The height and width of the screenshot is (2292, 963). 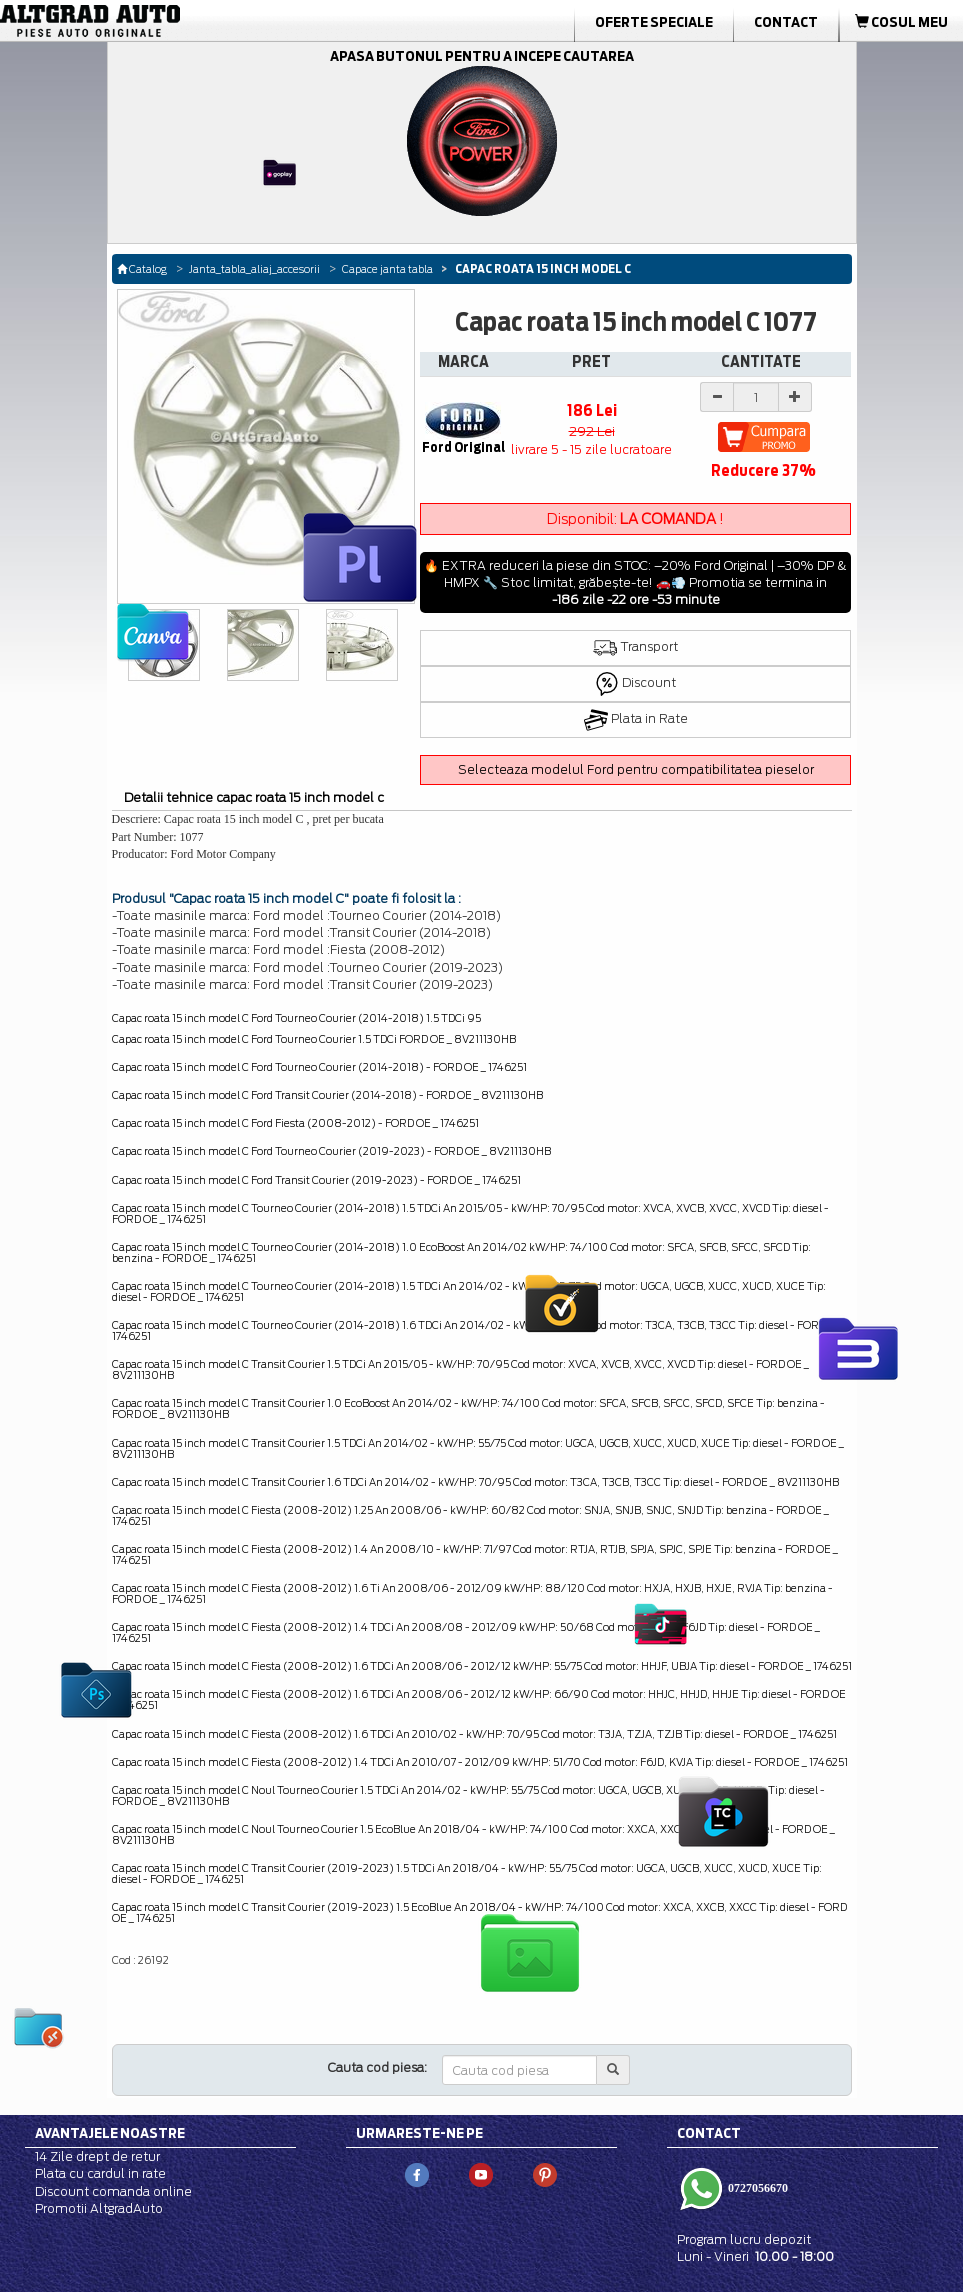 What do you see at coordinates (38, 2028) in the screenshot?
I see `open folder containing microsoft remote desktop files` at bounding box center [38, 2028].